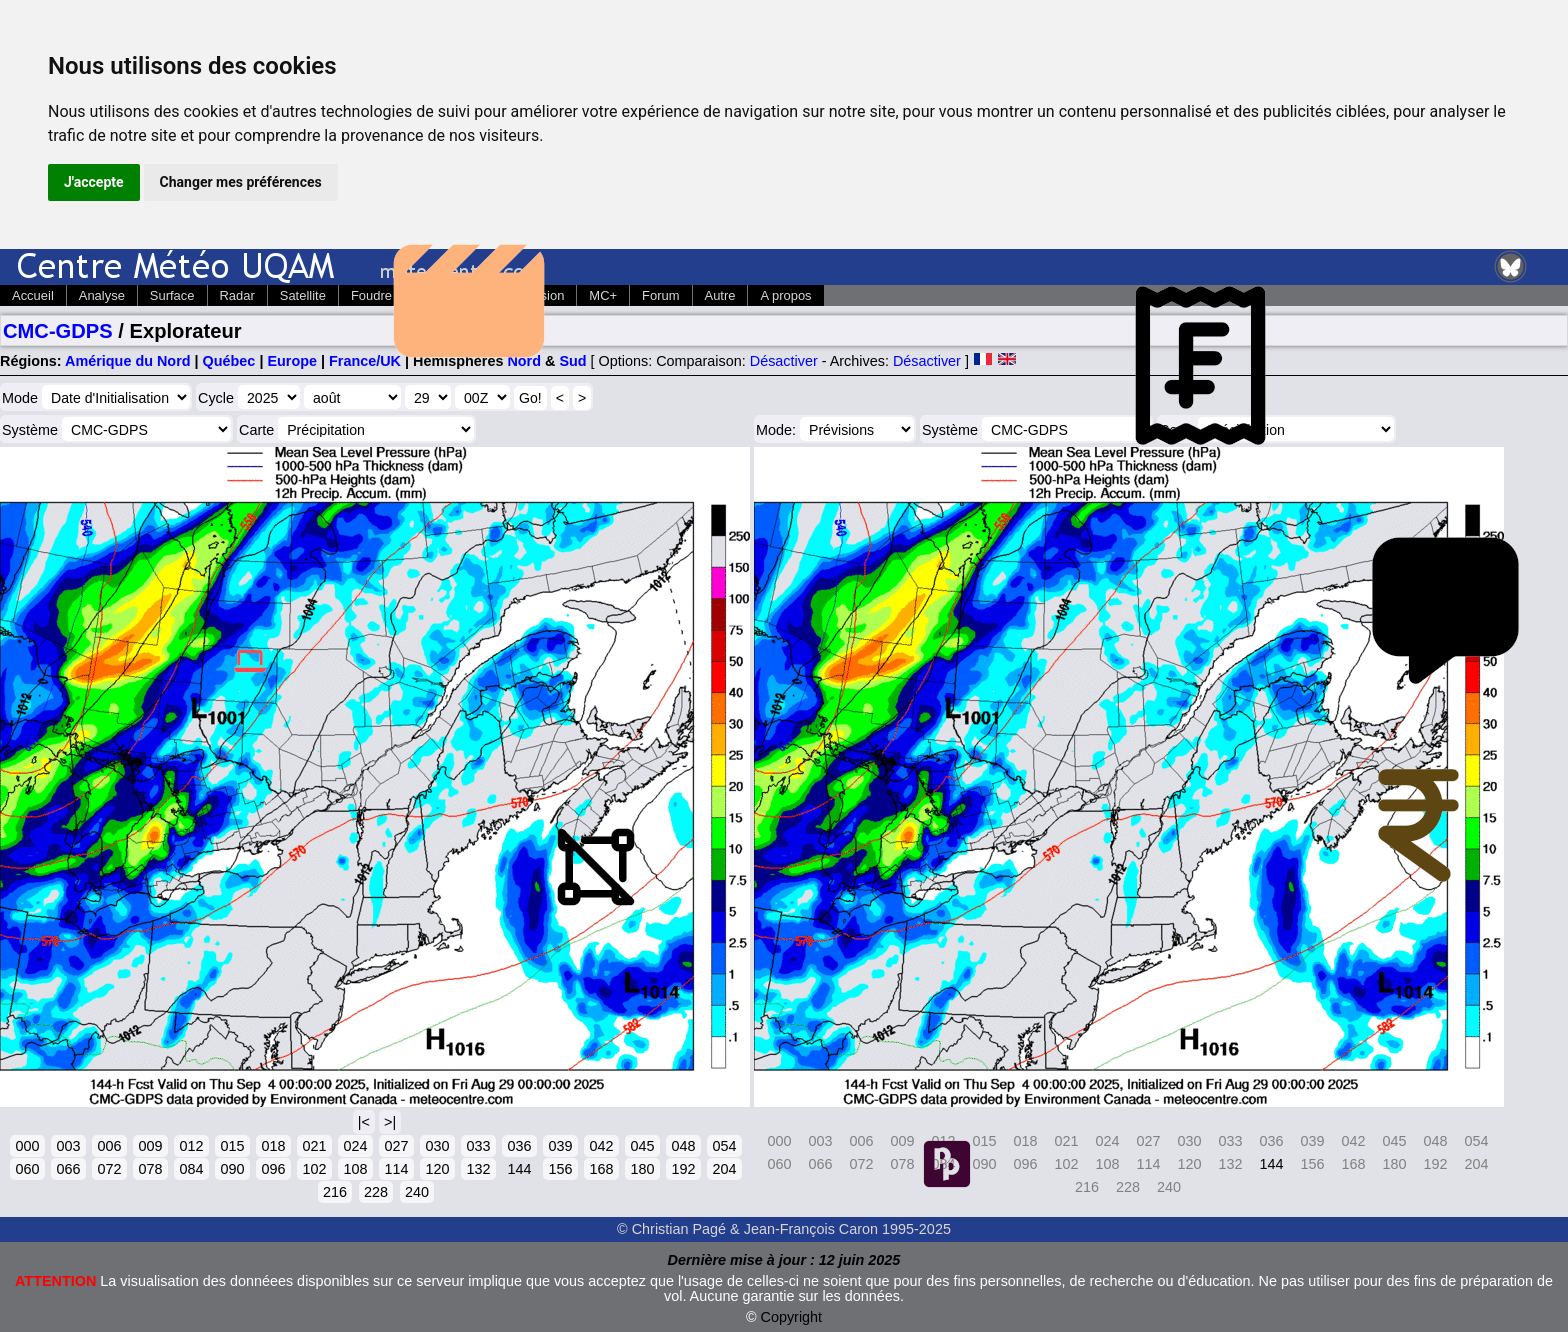 The width and height of the screenshot is (1568, 1332). I want to click on view price in indian rupees, so click(1418, 825).